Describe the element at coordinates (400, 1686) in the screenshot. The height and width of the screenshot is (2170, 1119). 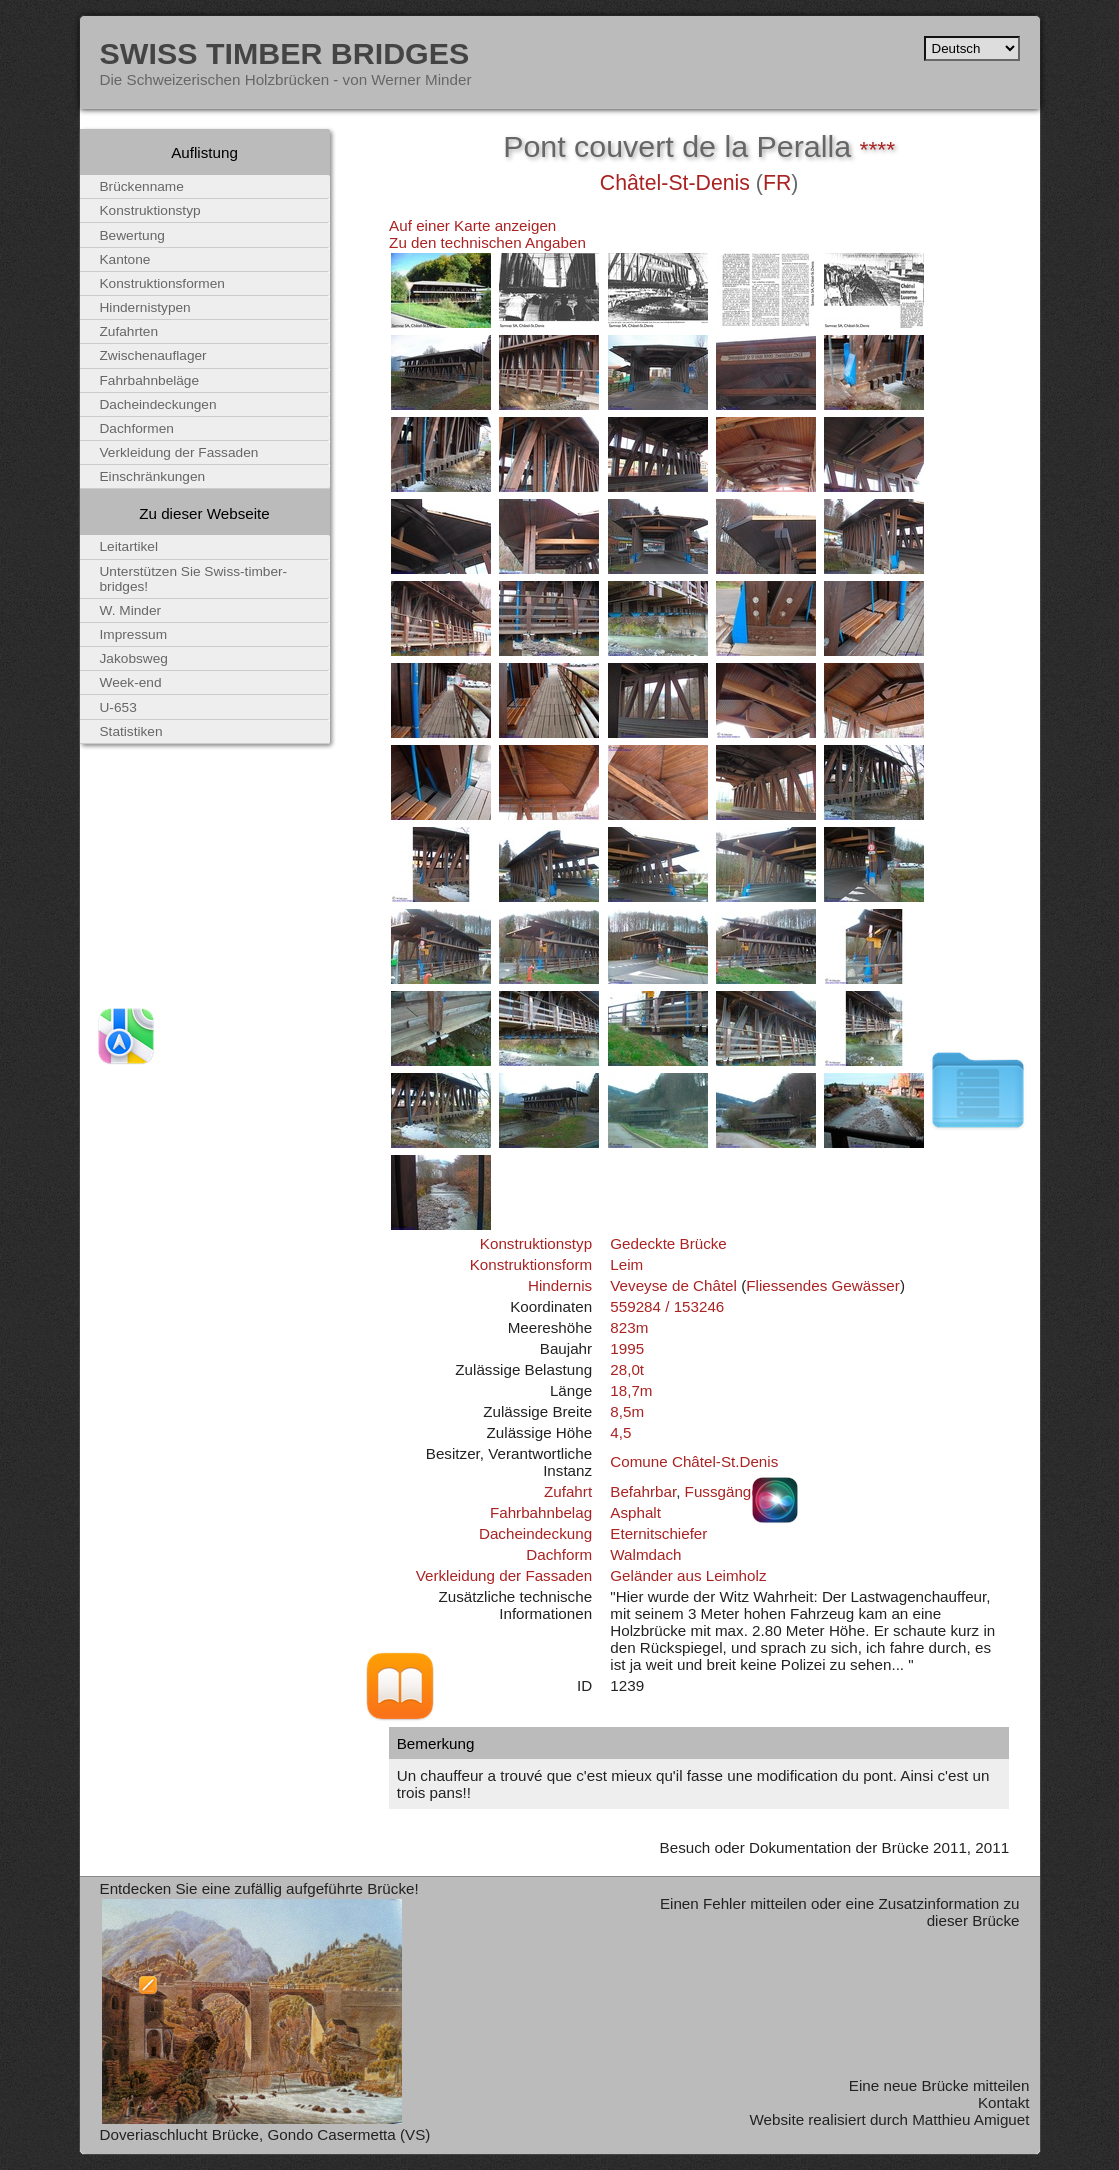
I see `open Apple Books app` at that location.